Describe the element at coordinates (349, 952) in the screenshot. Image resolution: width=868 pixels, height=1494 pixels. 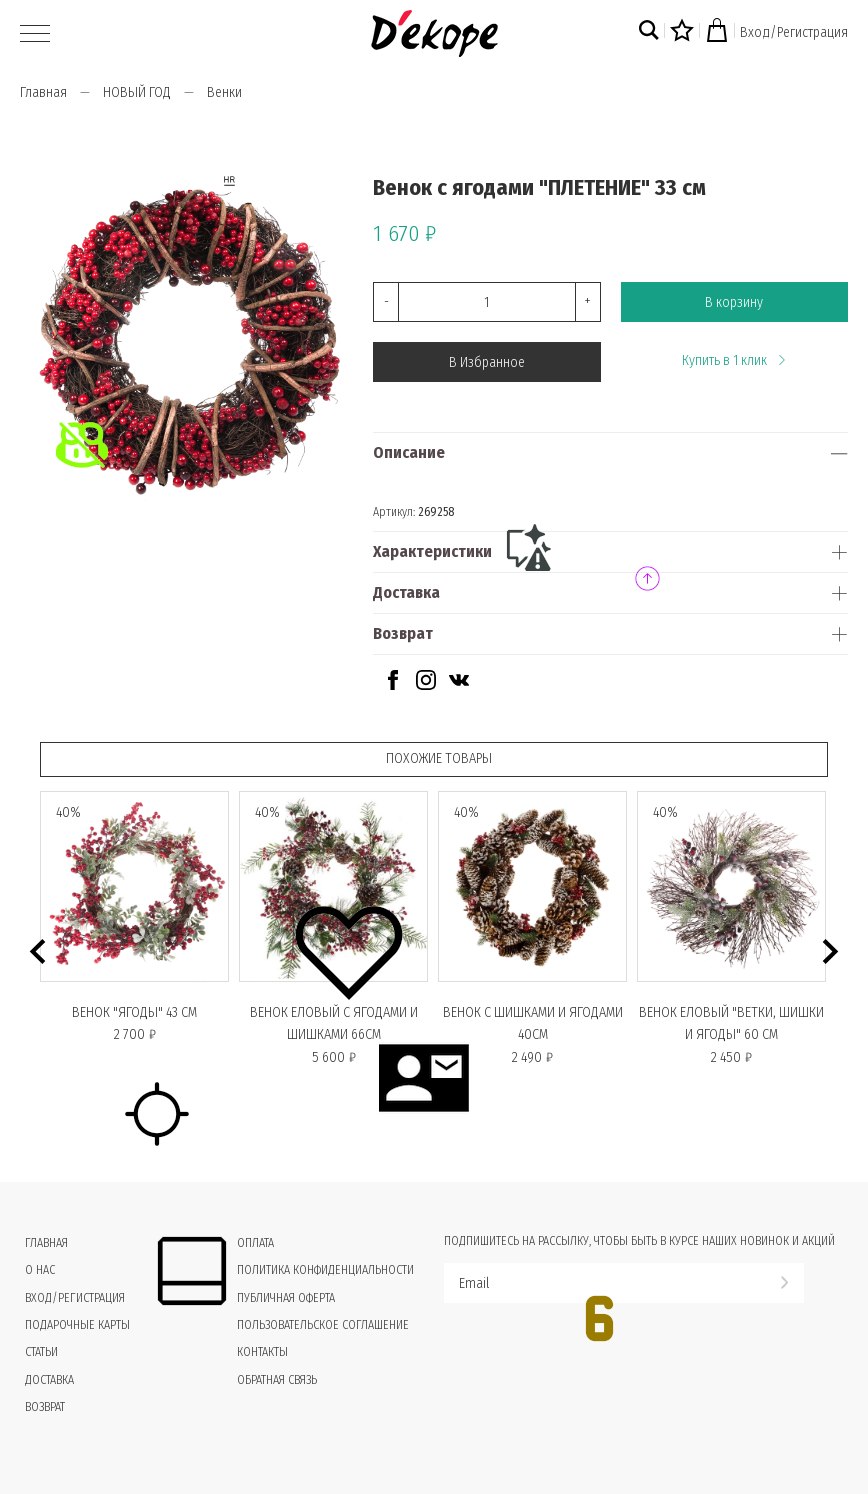
I see `add to favorites` at that location.